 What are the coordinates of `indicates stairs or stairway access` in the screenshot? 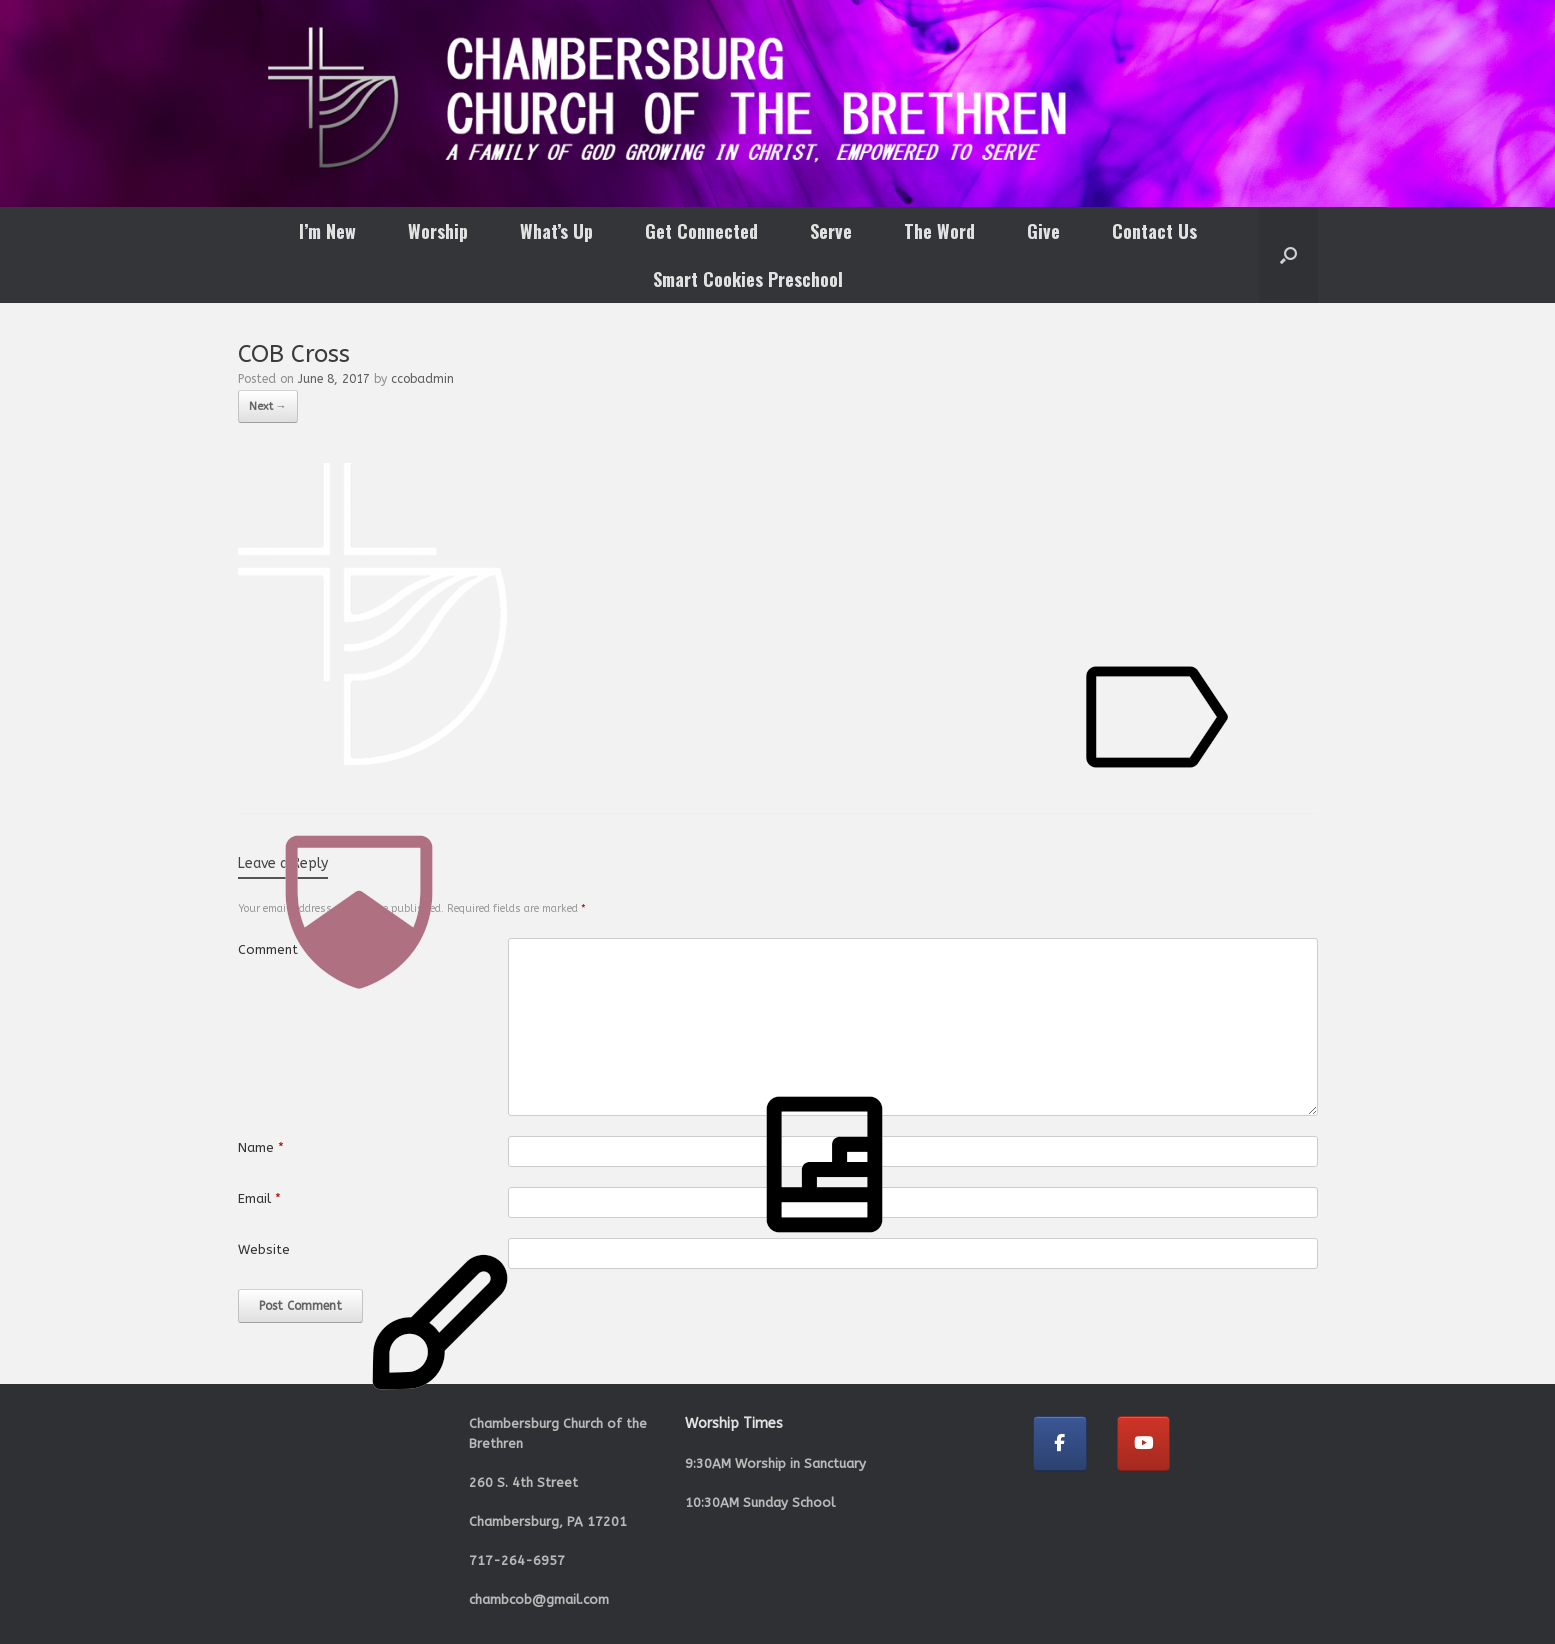 It's located at (824, 1164).